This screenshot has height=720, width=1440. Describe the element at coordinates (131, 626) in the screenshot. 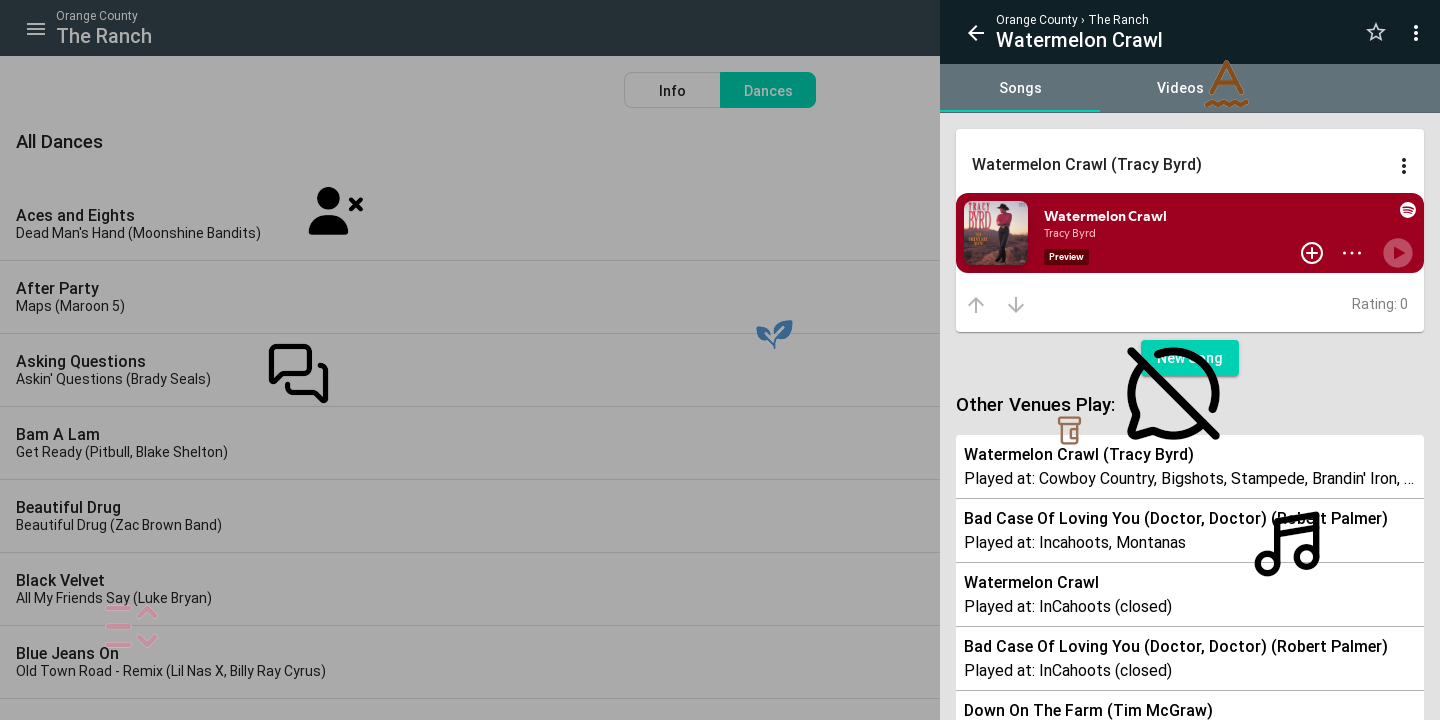

I see `sort list items ascending or descending` at that location.